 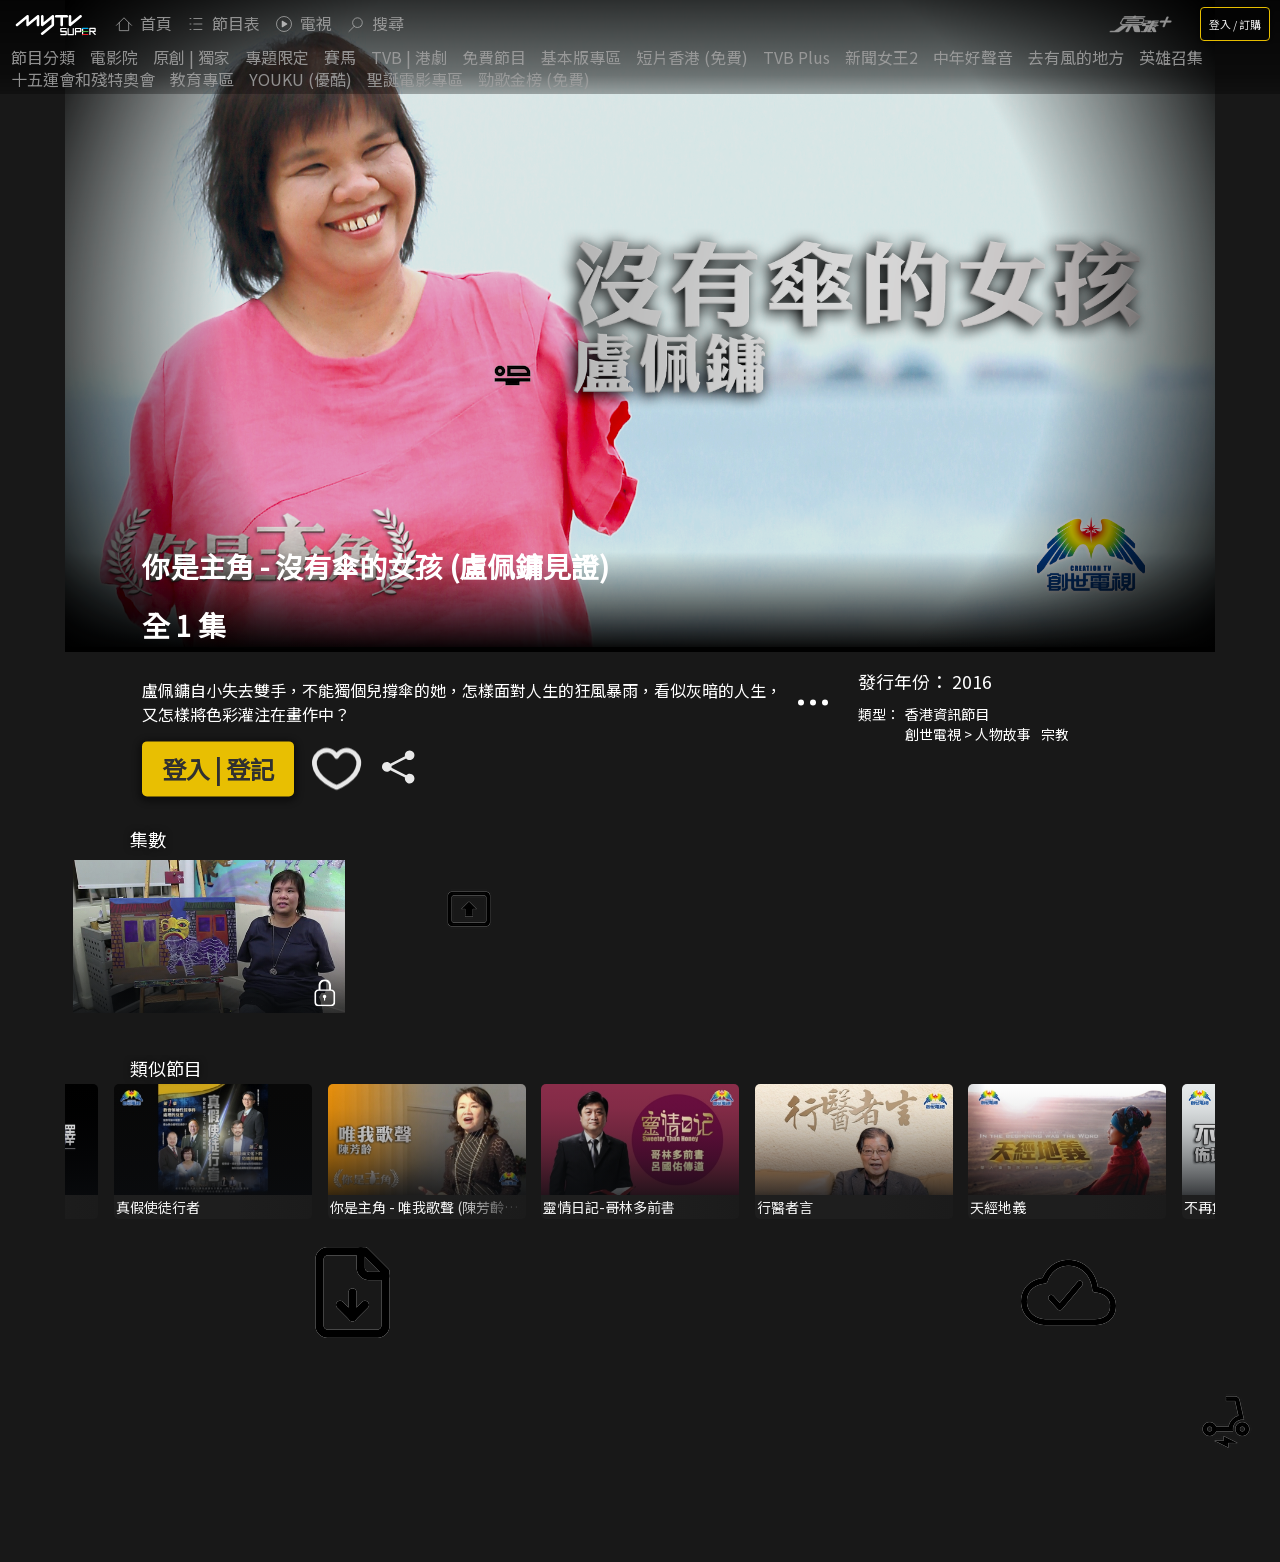 I want to click on file successfully uploaded to cloud, so click(x=1068, y=1292).